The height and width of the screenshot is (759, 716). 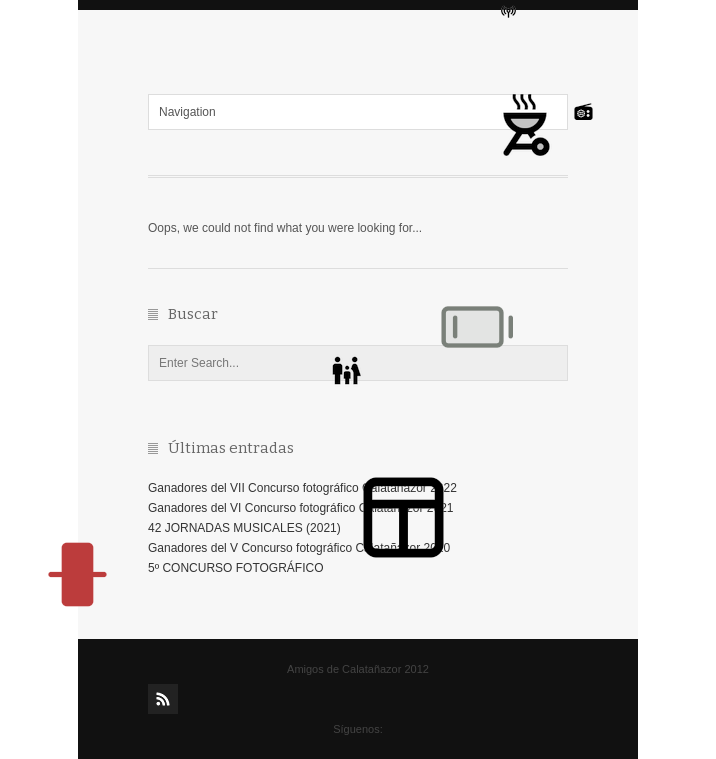 What do you see at coordinates (508, 11) in the screenshot?
I see `access radio or audio streaming` at bounding box center [508, 11].